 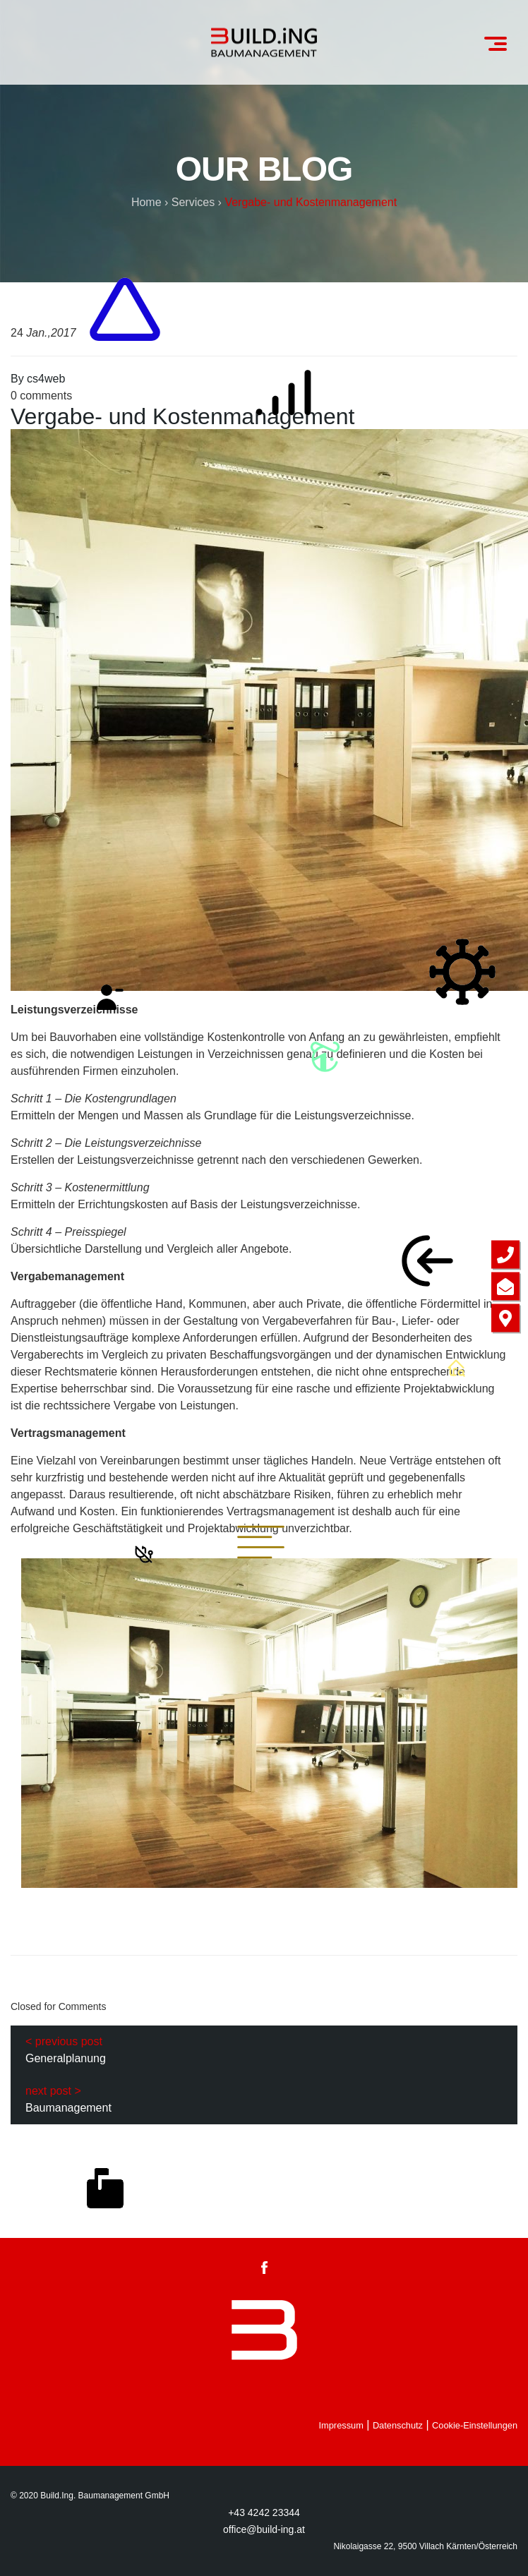 I want to click on indicates virus or malware detected, so click(x=462, y=972).